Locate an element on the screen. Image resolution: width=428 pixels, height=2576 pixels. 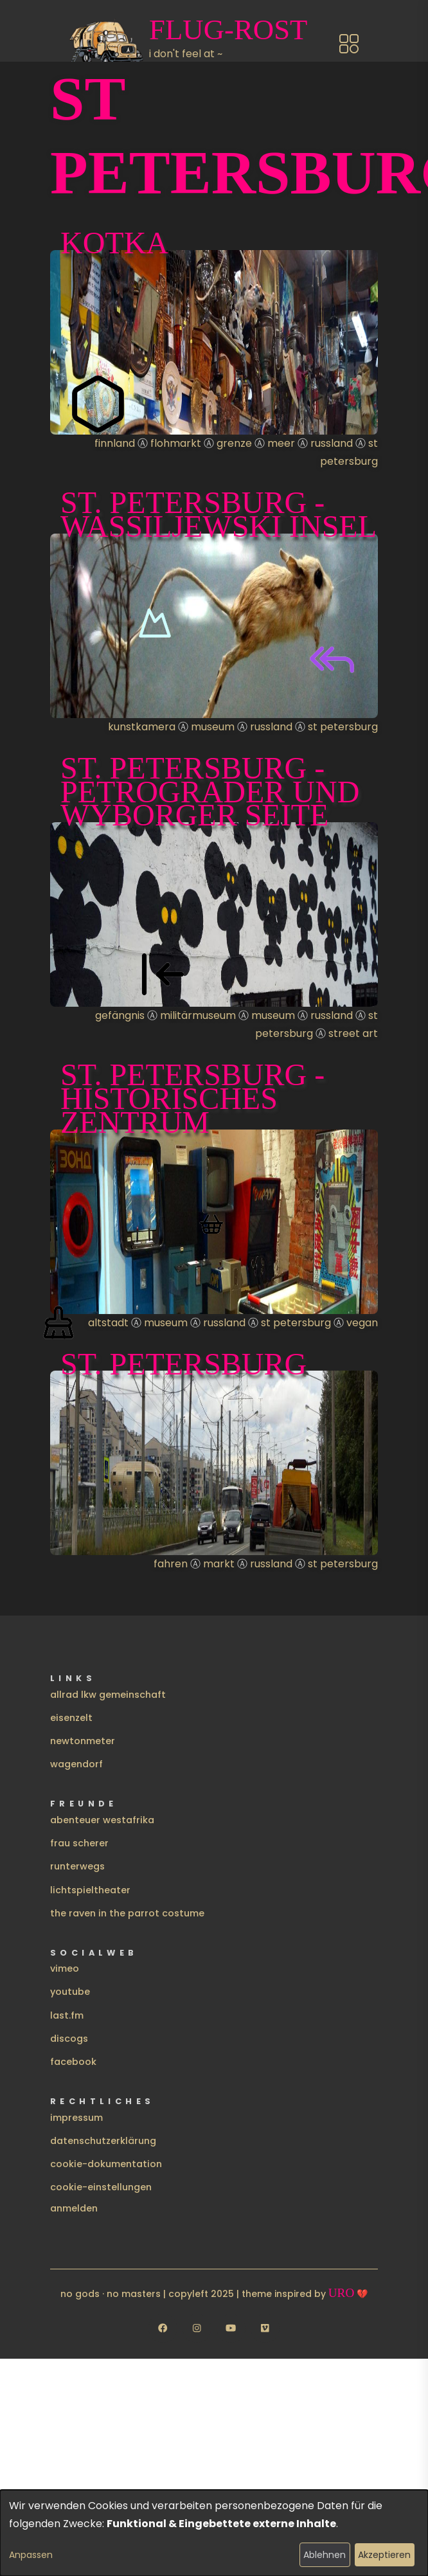
indicates a hexagonal shape or geometric element is located at coordinates (98, 404).